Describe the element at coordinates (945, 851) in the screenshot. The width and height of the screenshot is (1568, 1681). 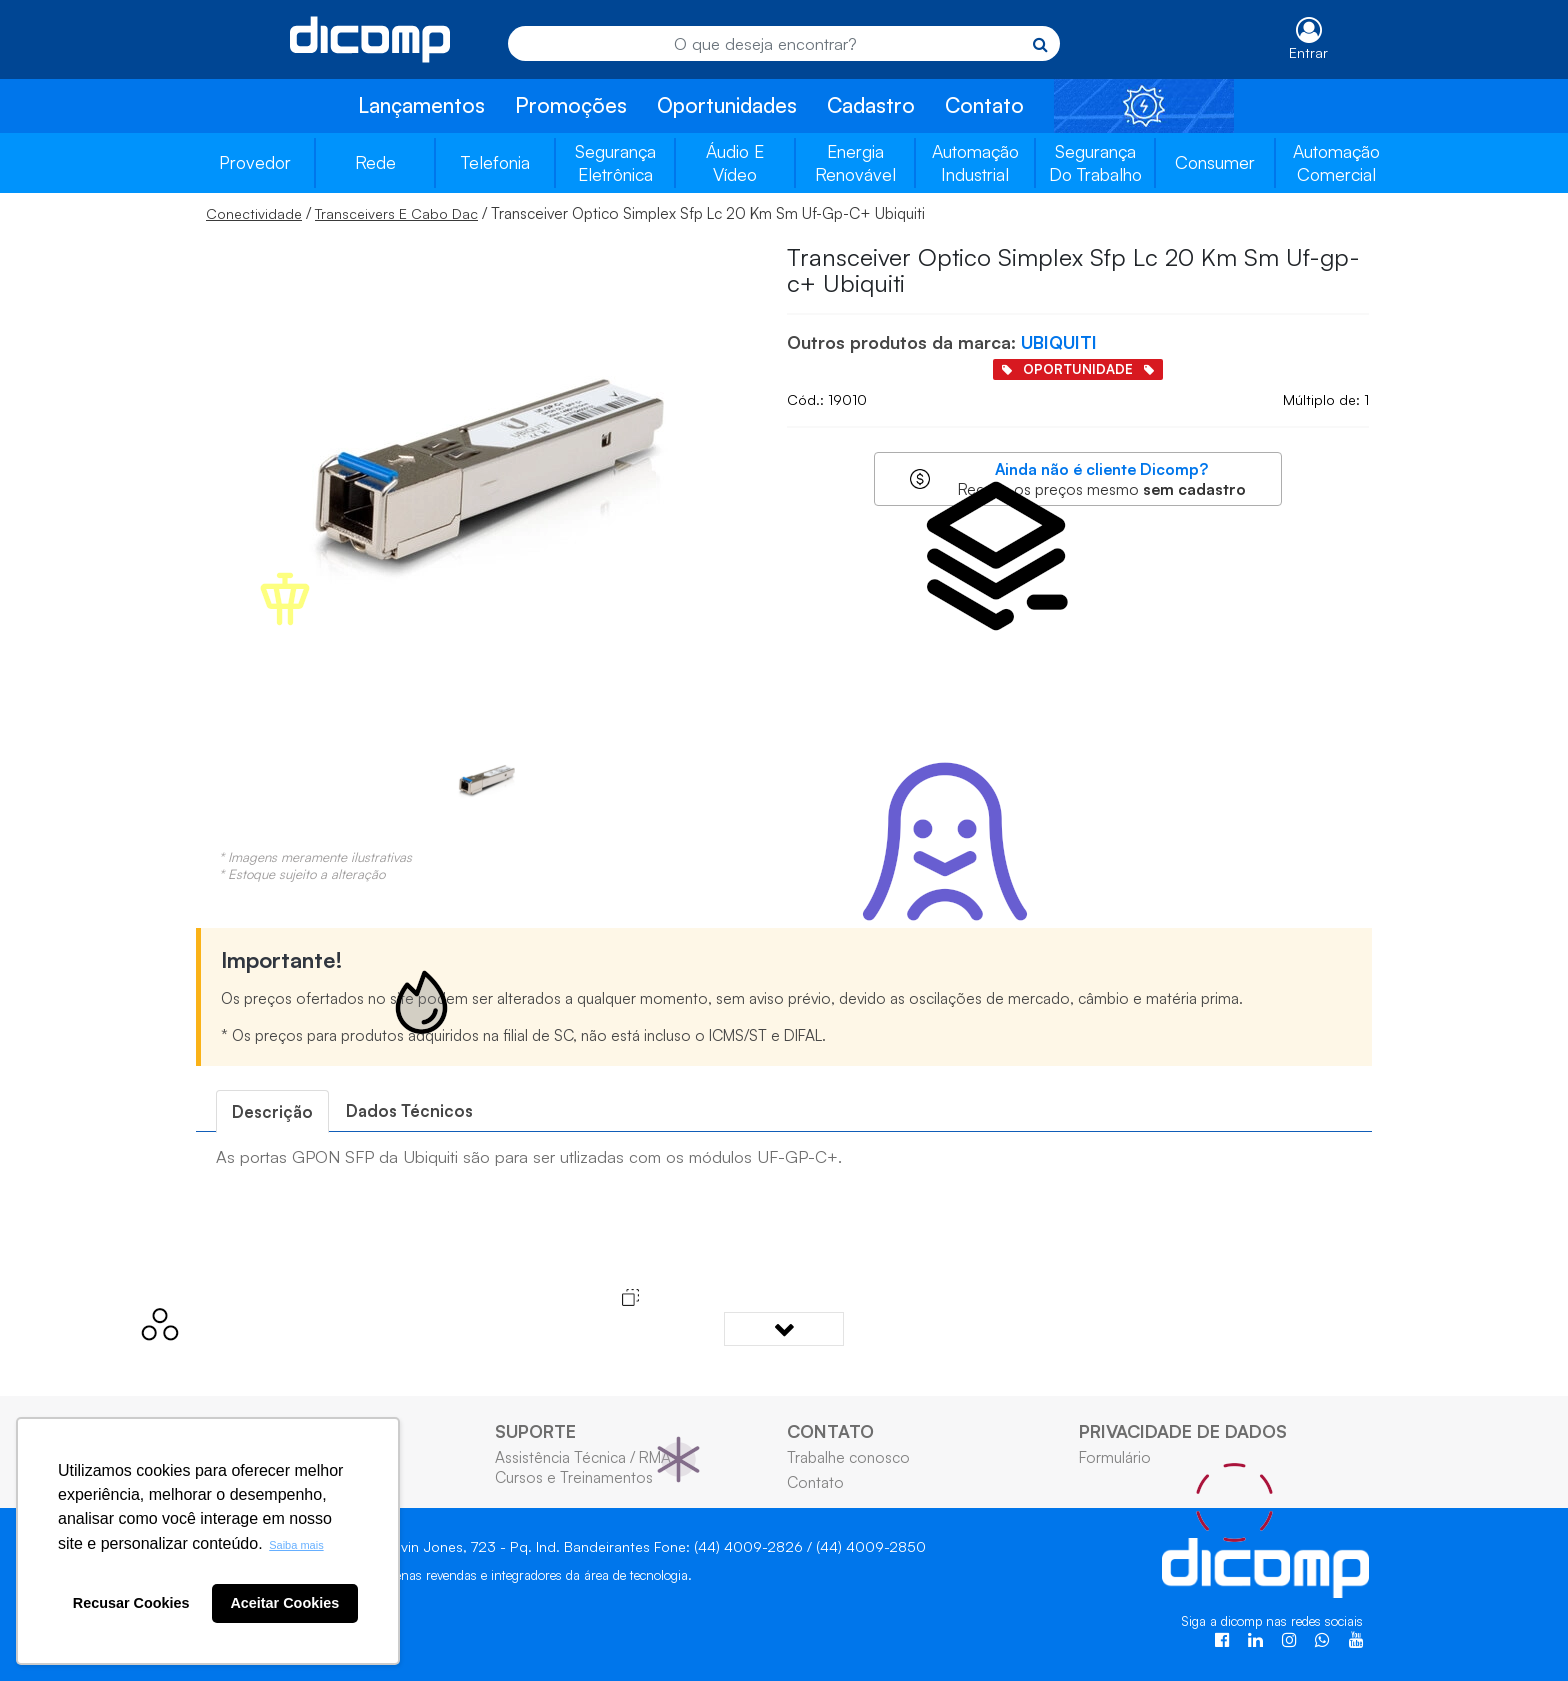
I see `indicates linux operating system compatibility` at that location.